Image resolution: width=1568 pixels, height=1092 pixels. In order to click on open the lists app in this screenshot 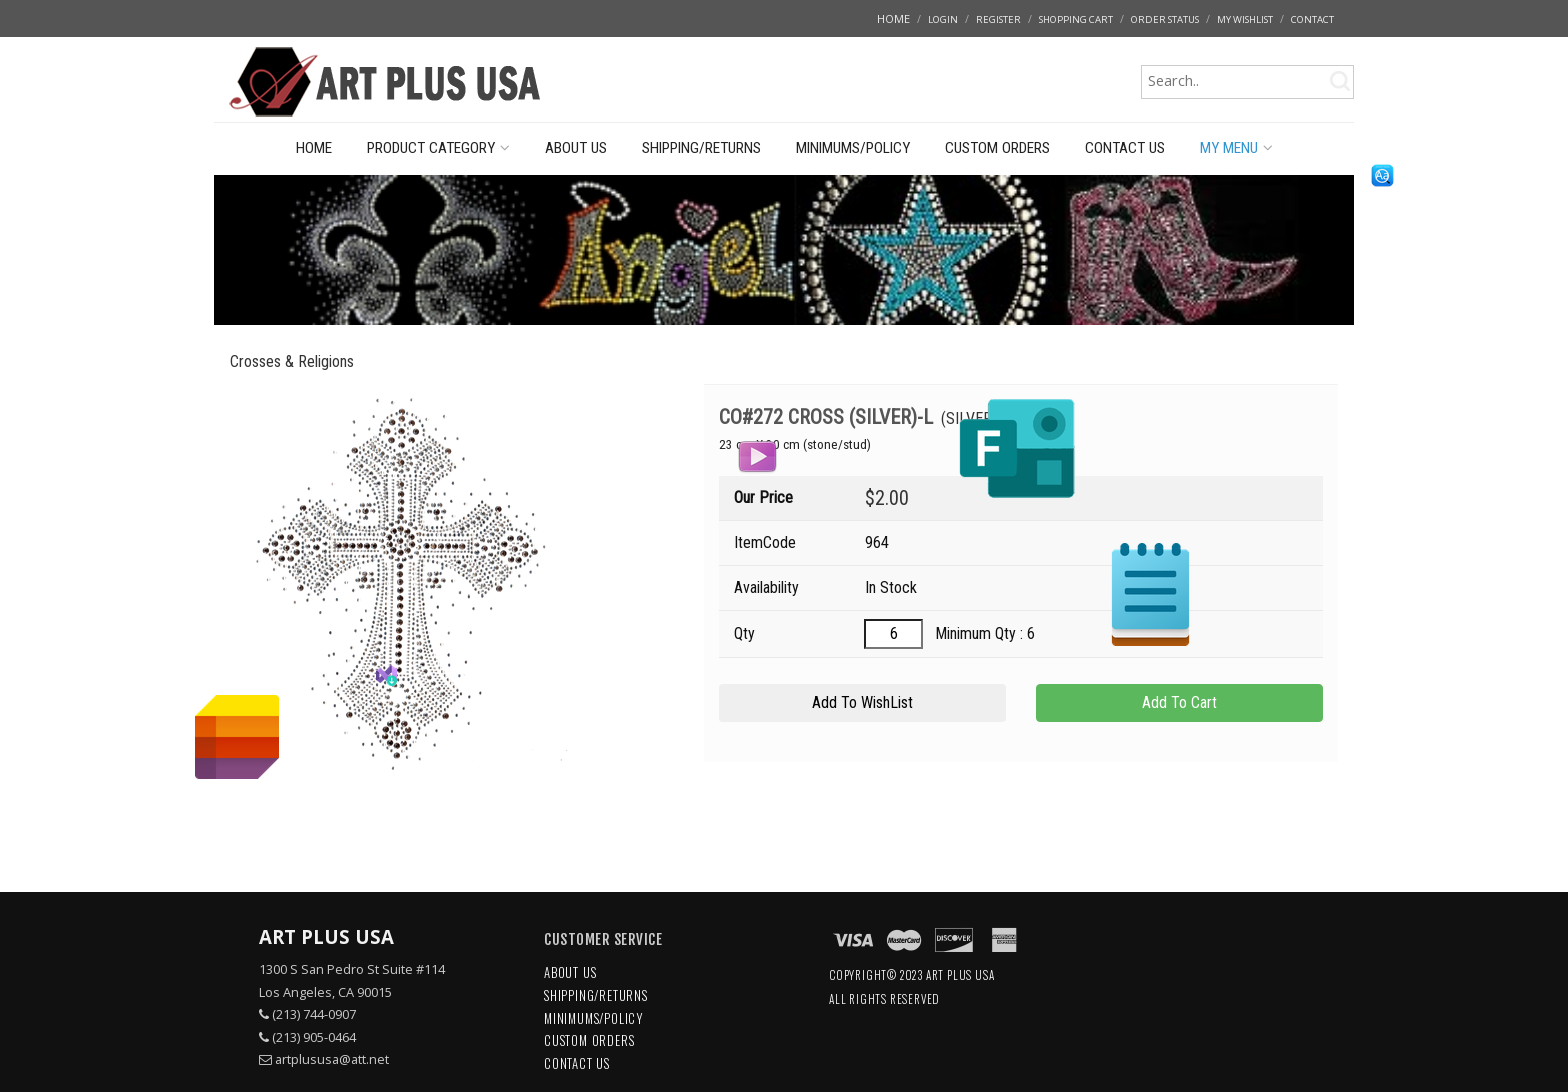, I will do `click(237, 737)`.